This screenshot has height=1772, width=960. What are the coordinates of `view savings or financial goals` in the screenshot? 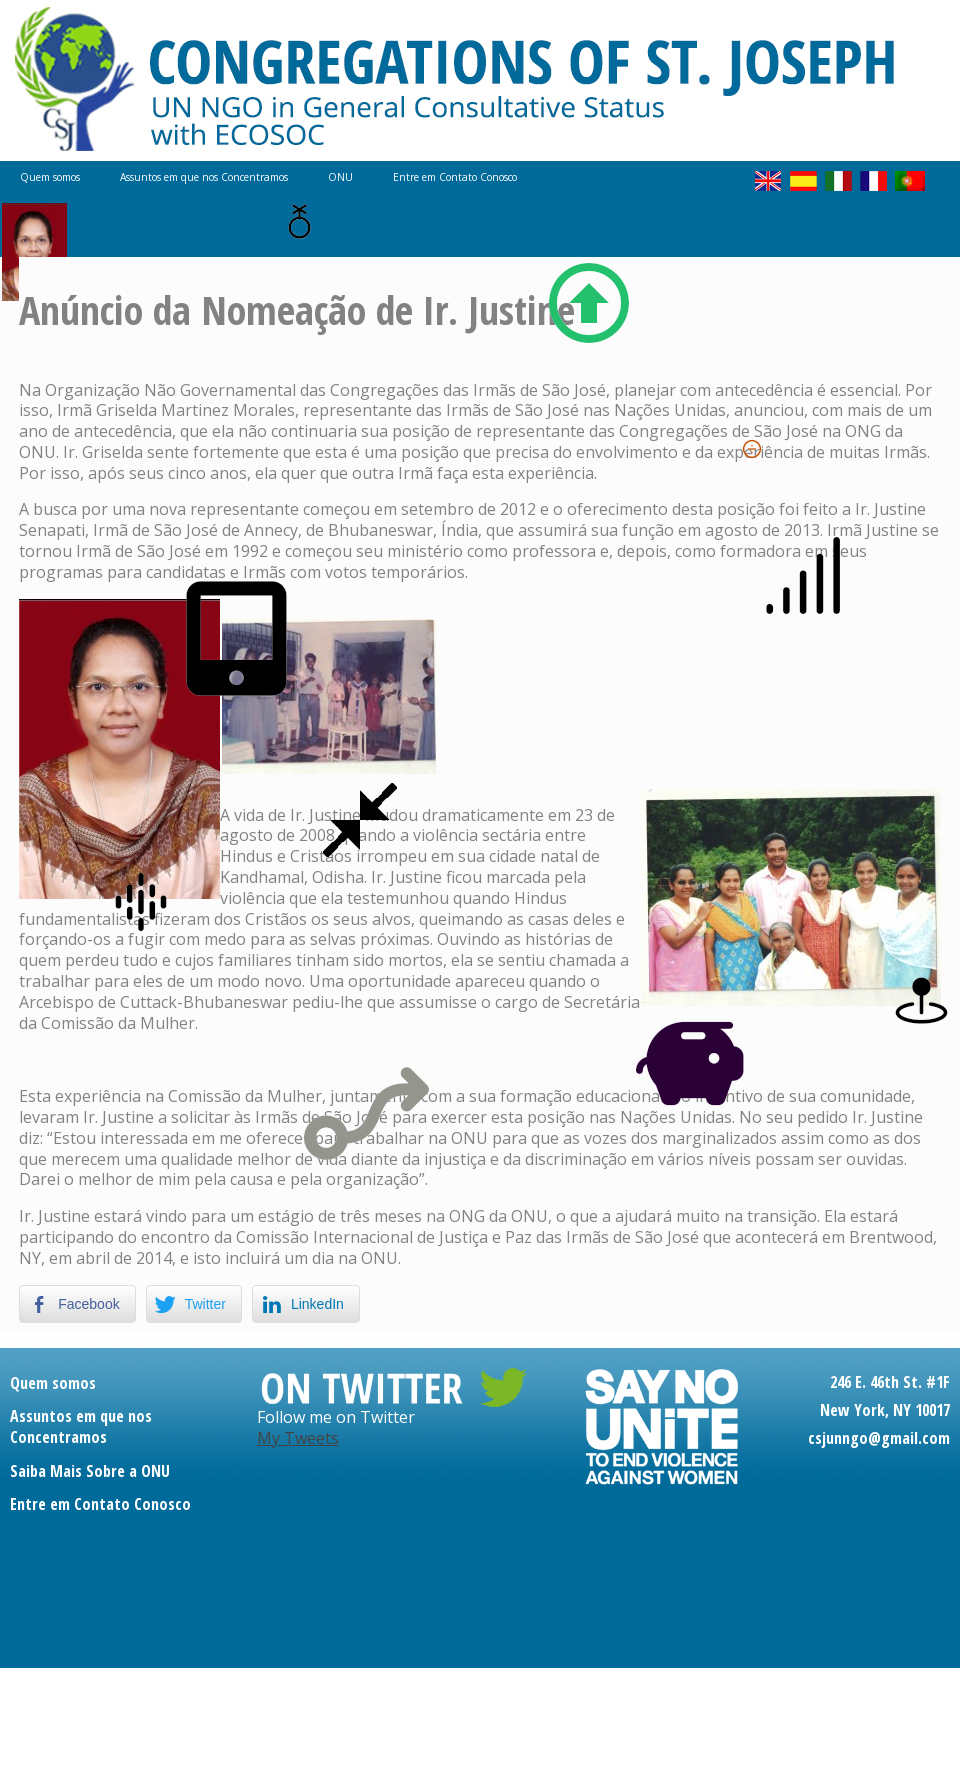 It's located at (691, 1063).